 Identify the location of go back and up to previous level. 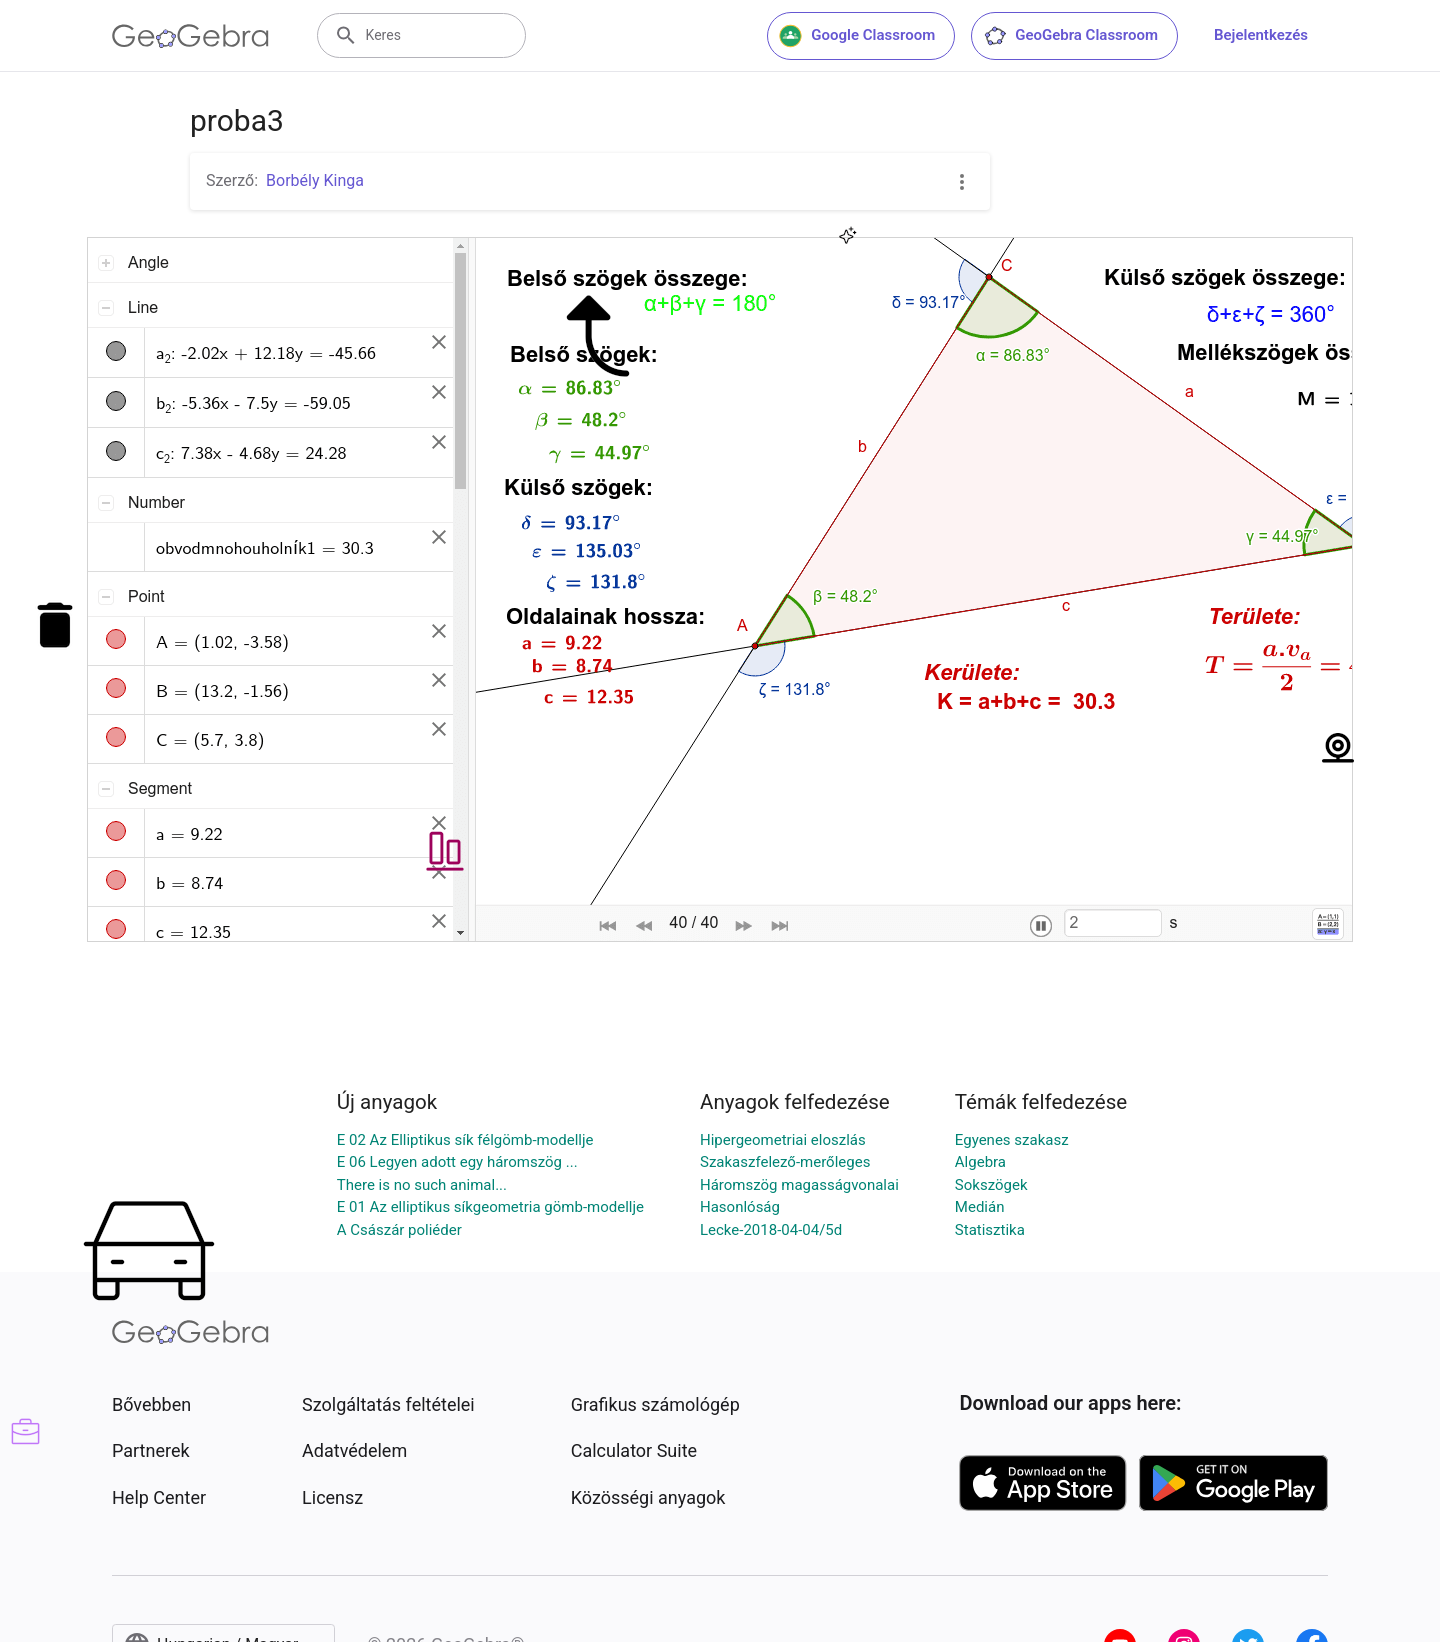
(598, 336).